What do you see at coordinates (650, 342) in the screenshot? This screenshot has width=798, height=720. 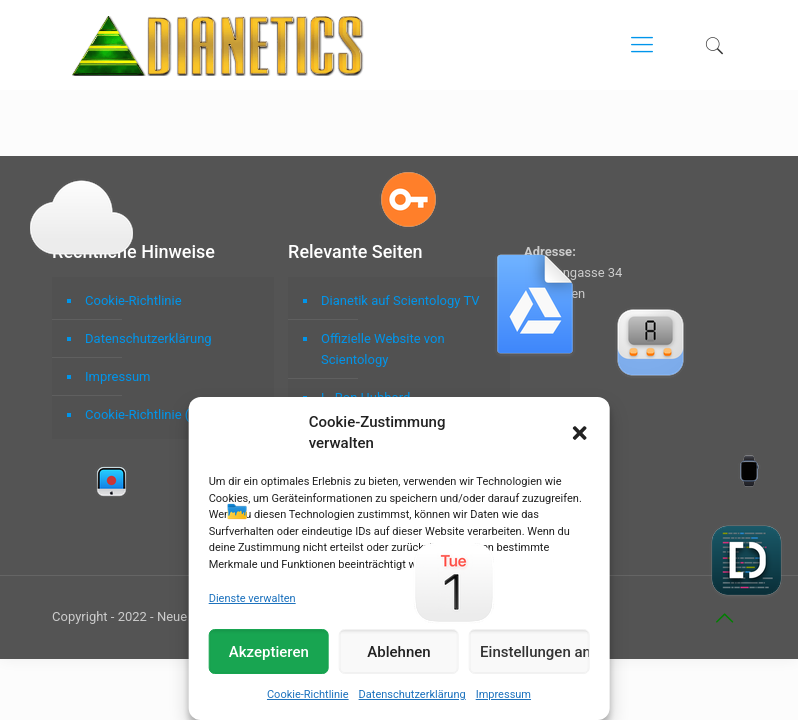 I see `open chromatic app for guitar tuning` at bounding box center [650, 342].